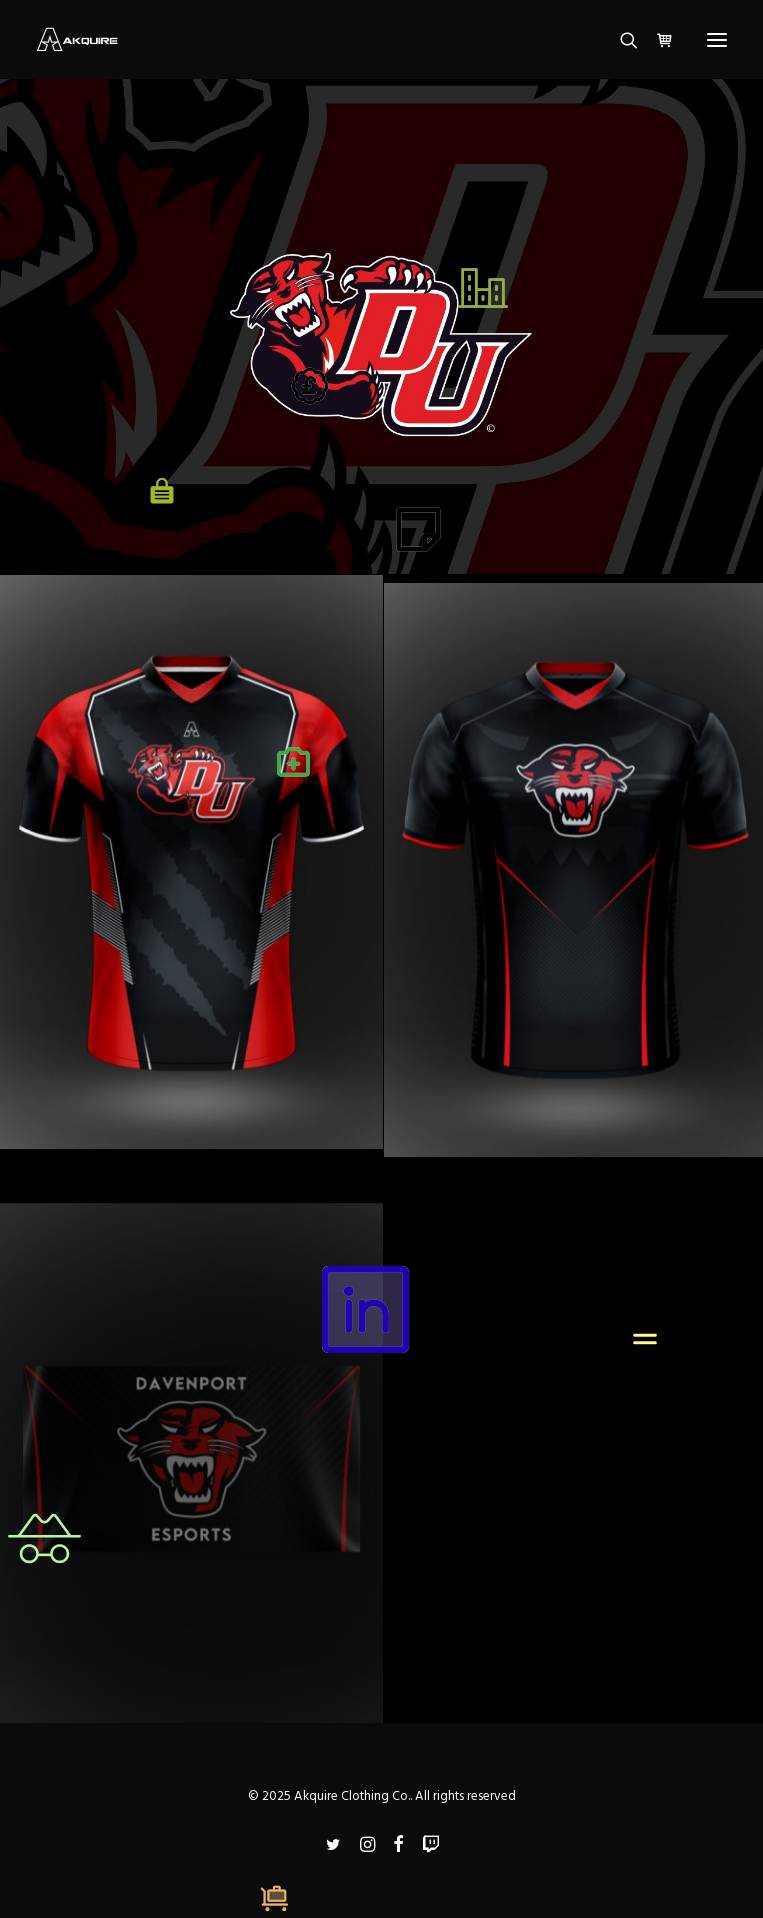  I want to click on indicates price or payment in british pounds, so click(310, 386).